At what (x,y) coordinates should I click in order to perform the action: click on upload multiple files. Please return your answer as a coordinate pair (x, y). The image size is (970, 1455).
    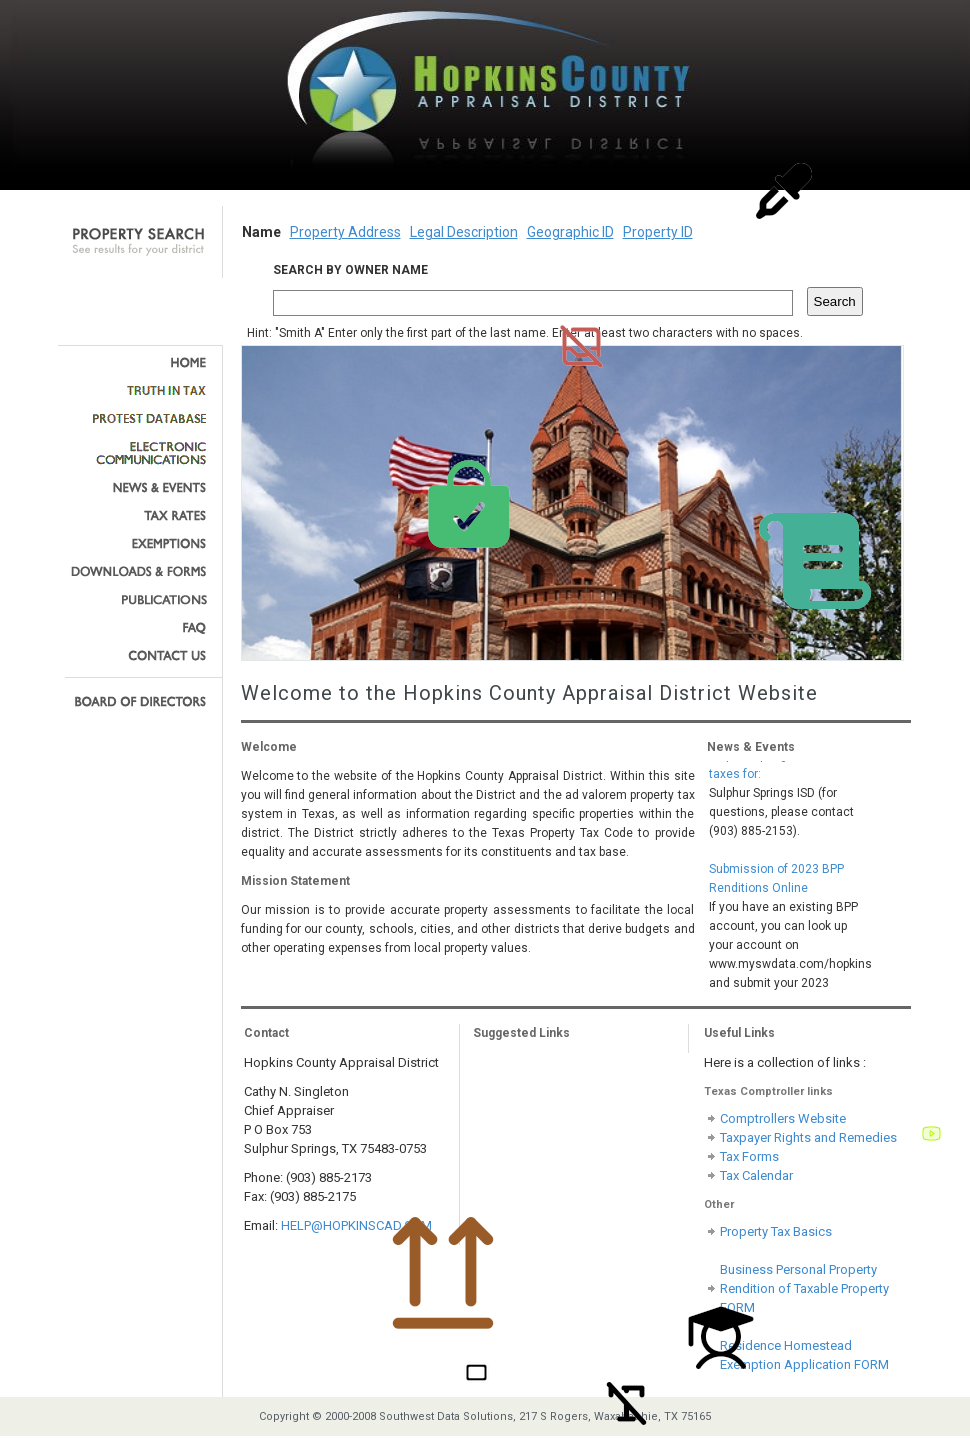
    Looking at the image, I should click on (443, 1273).